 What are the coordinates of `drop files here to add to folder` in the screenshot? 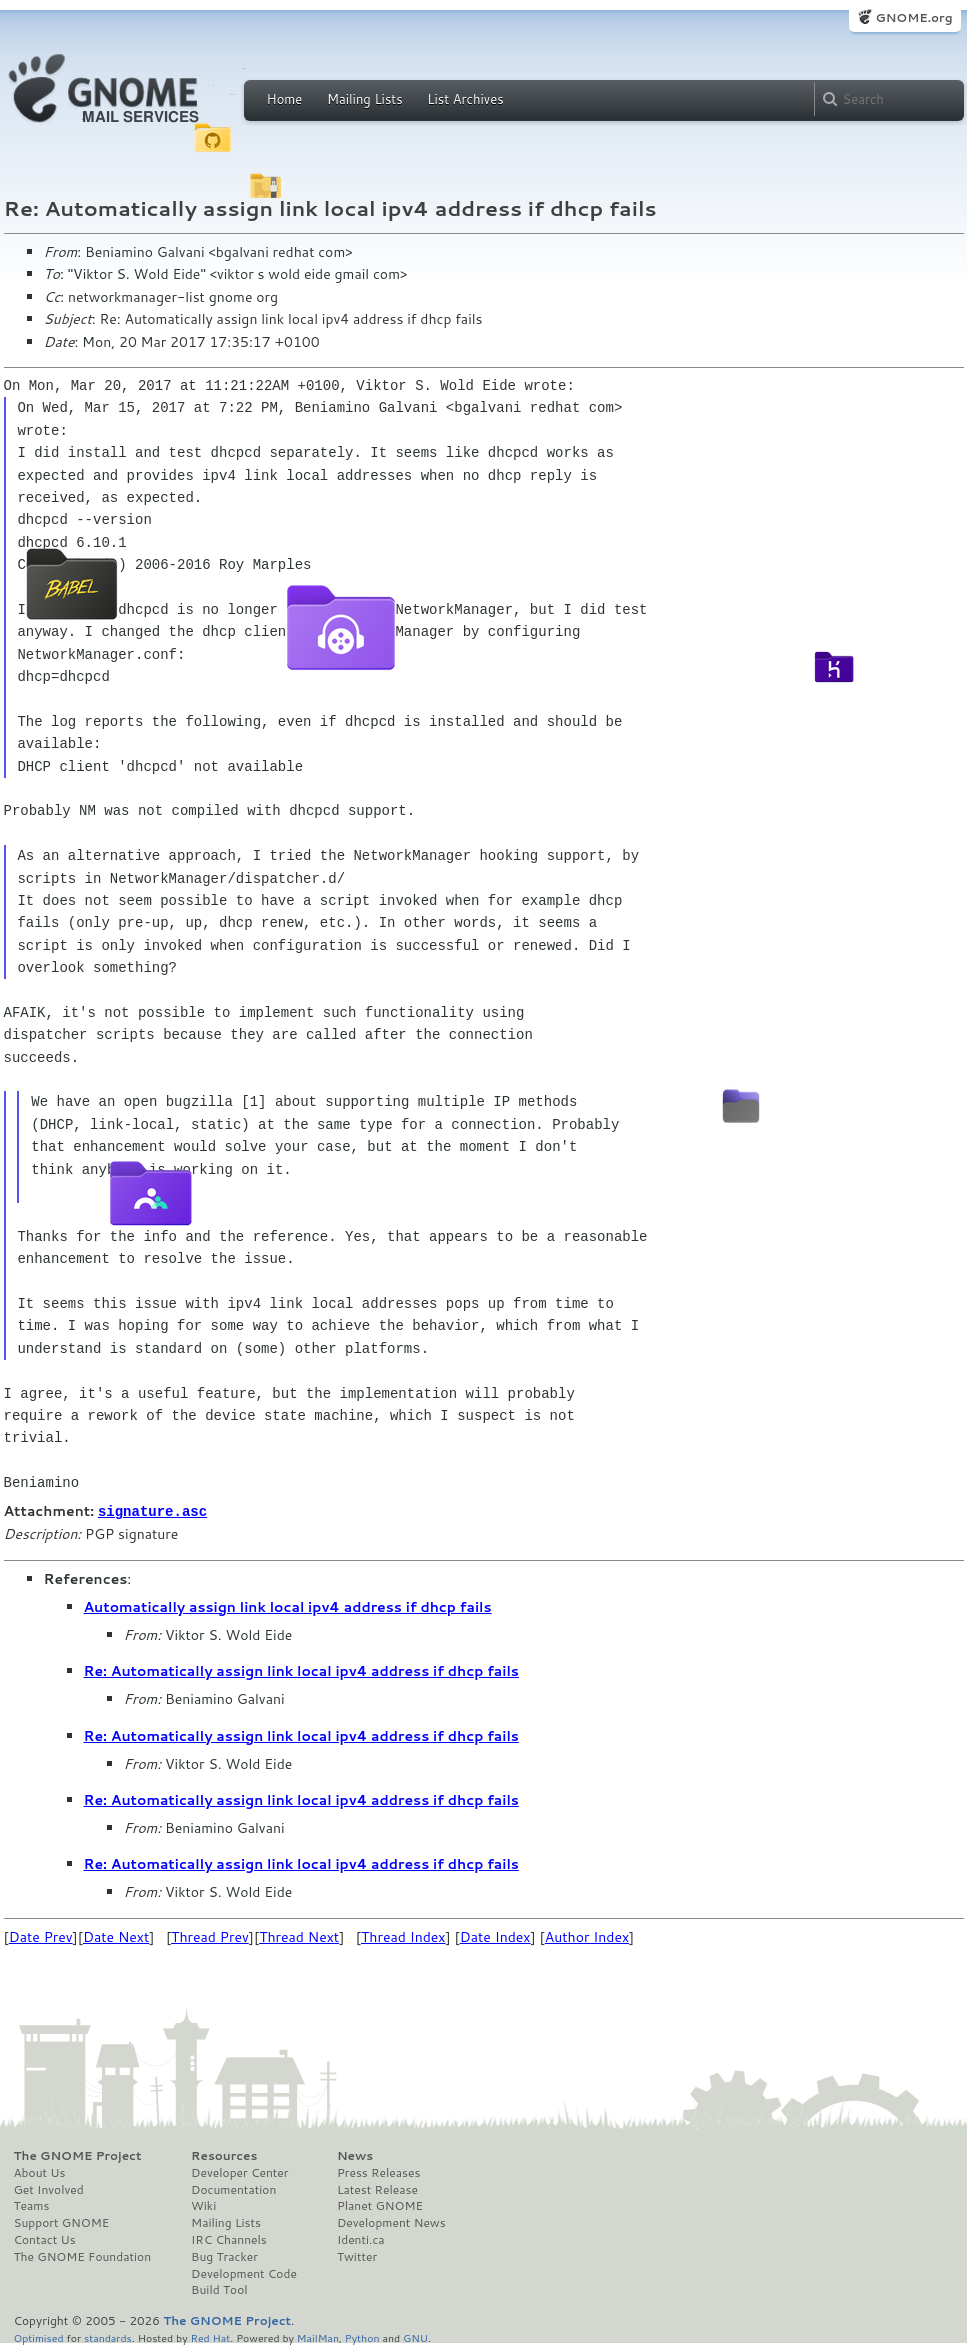 It's located at (741, 1106).